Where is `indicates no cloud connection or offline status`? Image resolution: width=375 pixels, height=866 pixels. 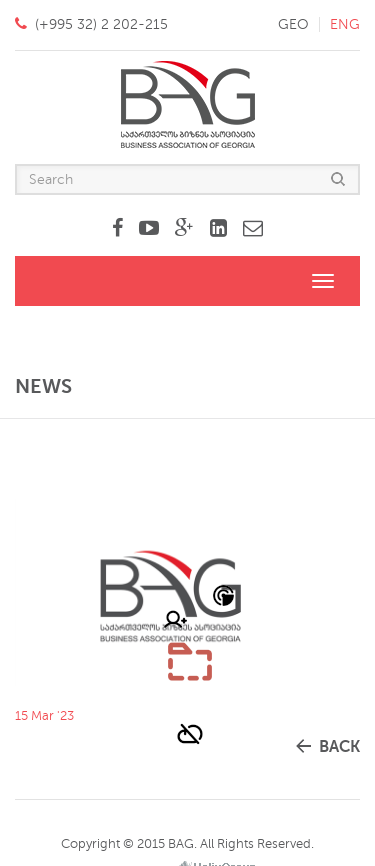 indicates no cloud connection or offline status is located at coordinates (190, 734).